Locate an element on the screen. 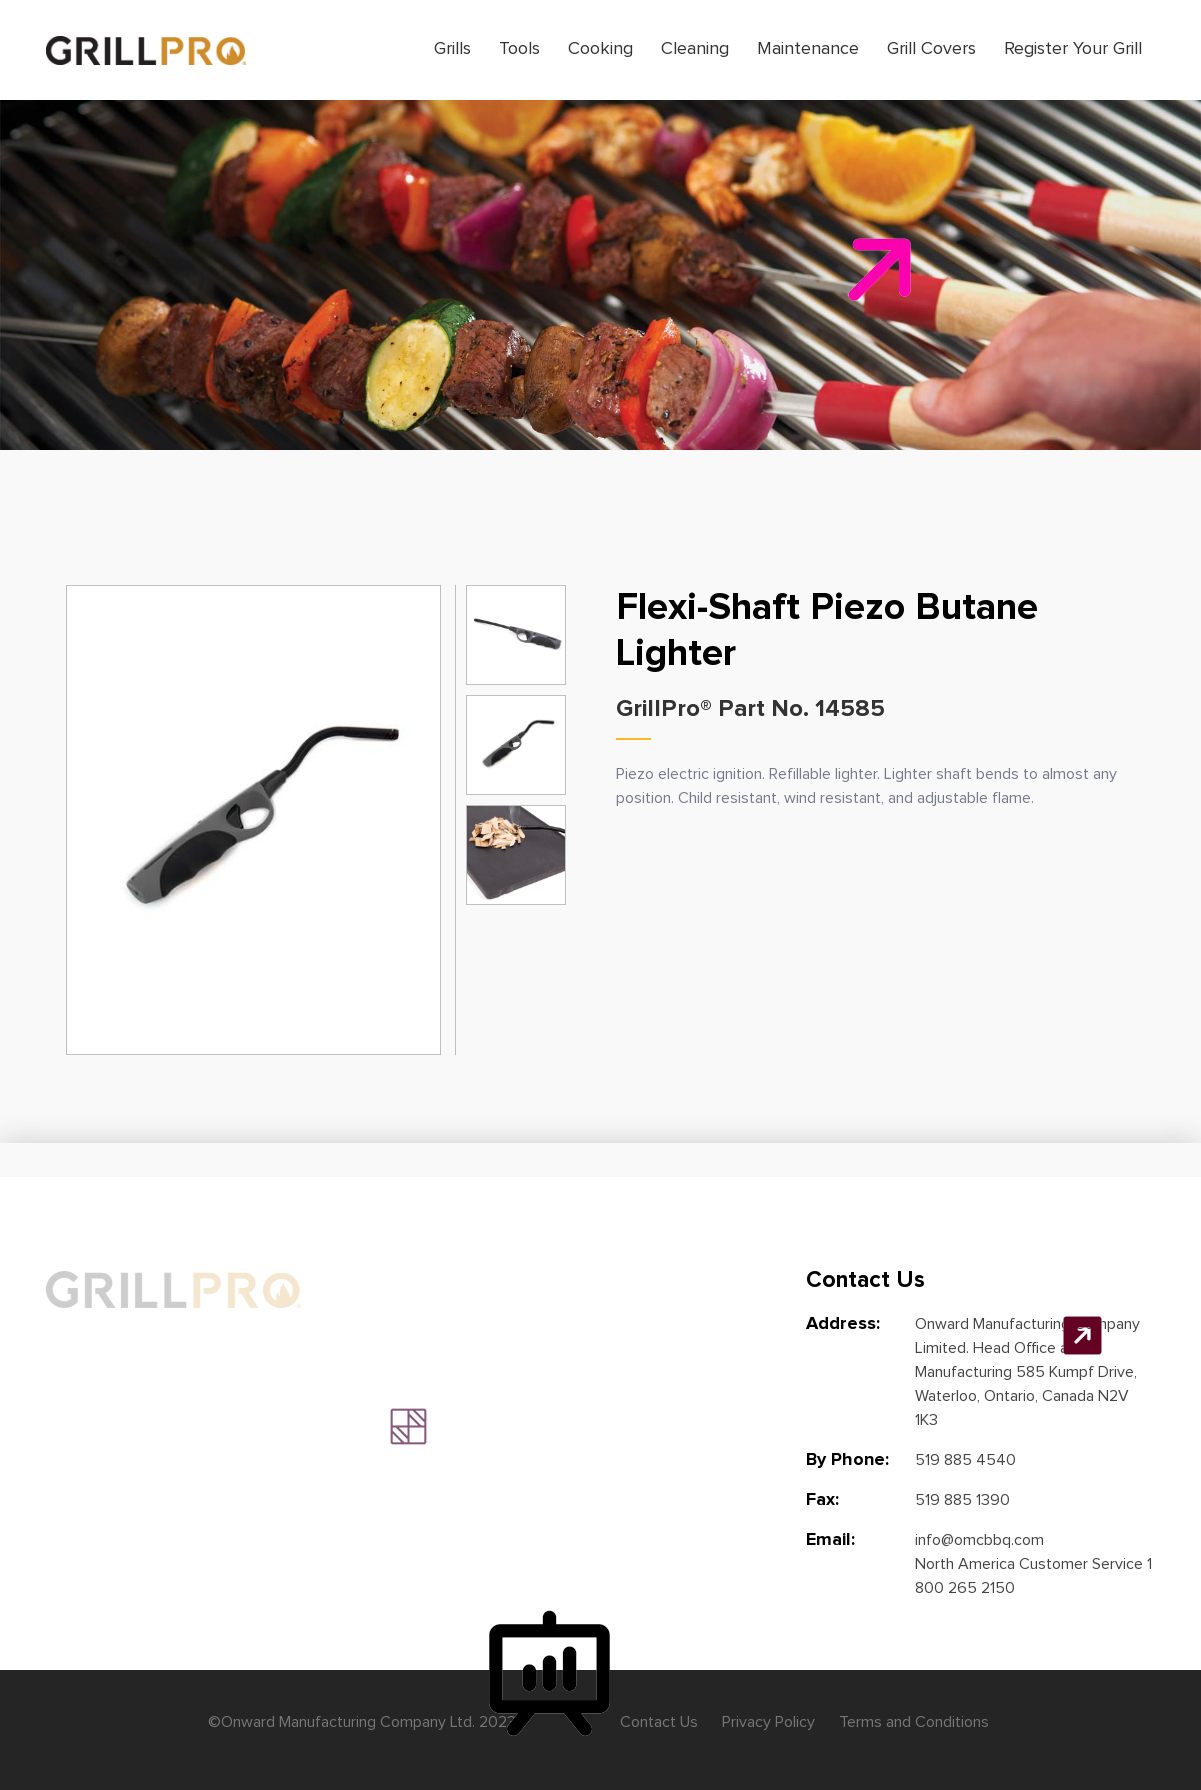 Image resolution: width=1201 pixels, height=1790 pixels. open link in a new tab or window is located at coordinates (879, 269).